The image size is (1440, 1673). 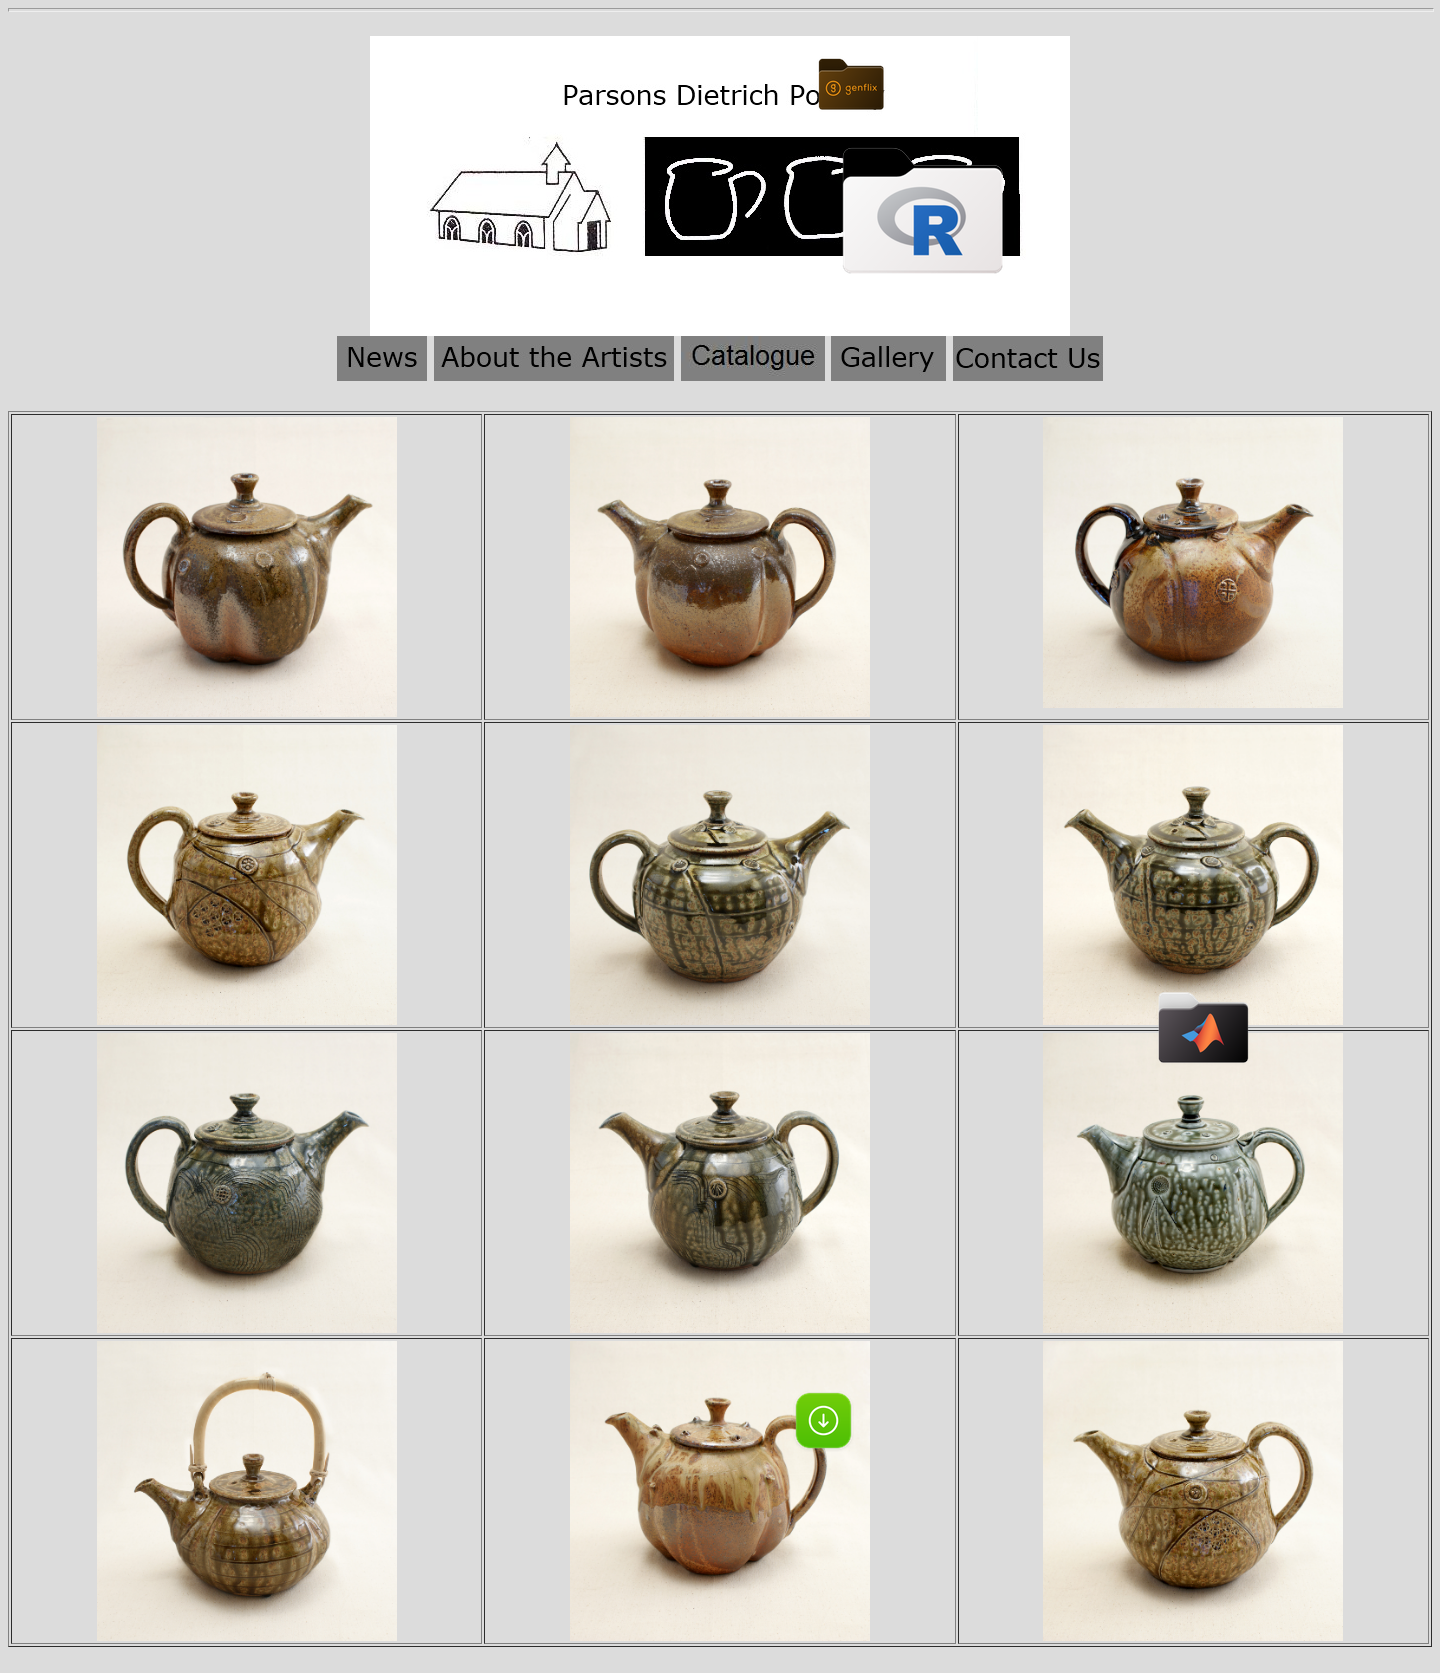 I want to click on open matlab project files folder, so click(x=1203, y=1030).